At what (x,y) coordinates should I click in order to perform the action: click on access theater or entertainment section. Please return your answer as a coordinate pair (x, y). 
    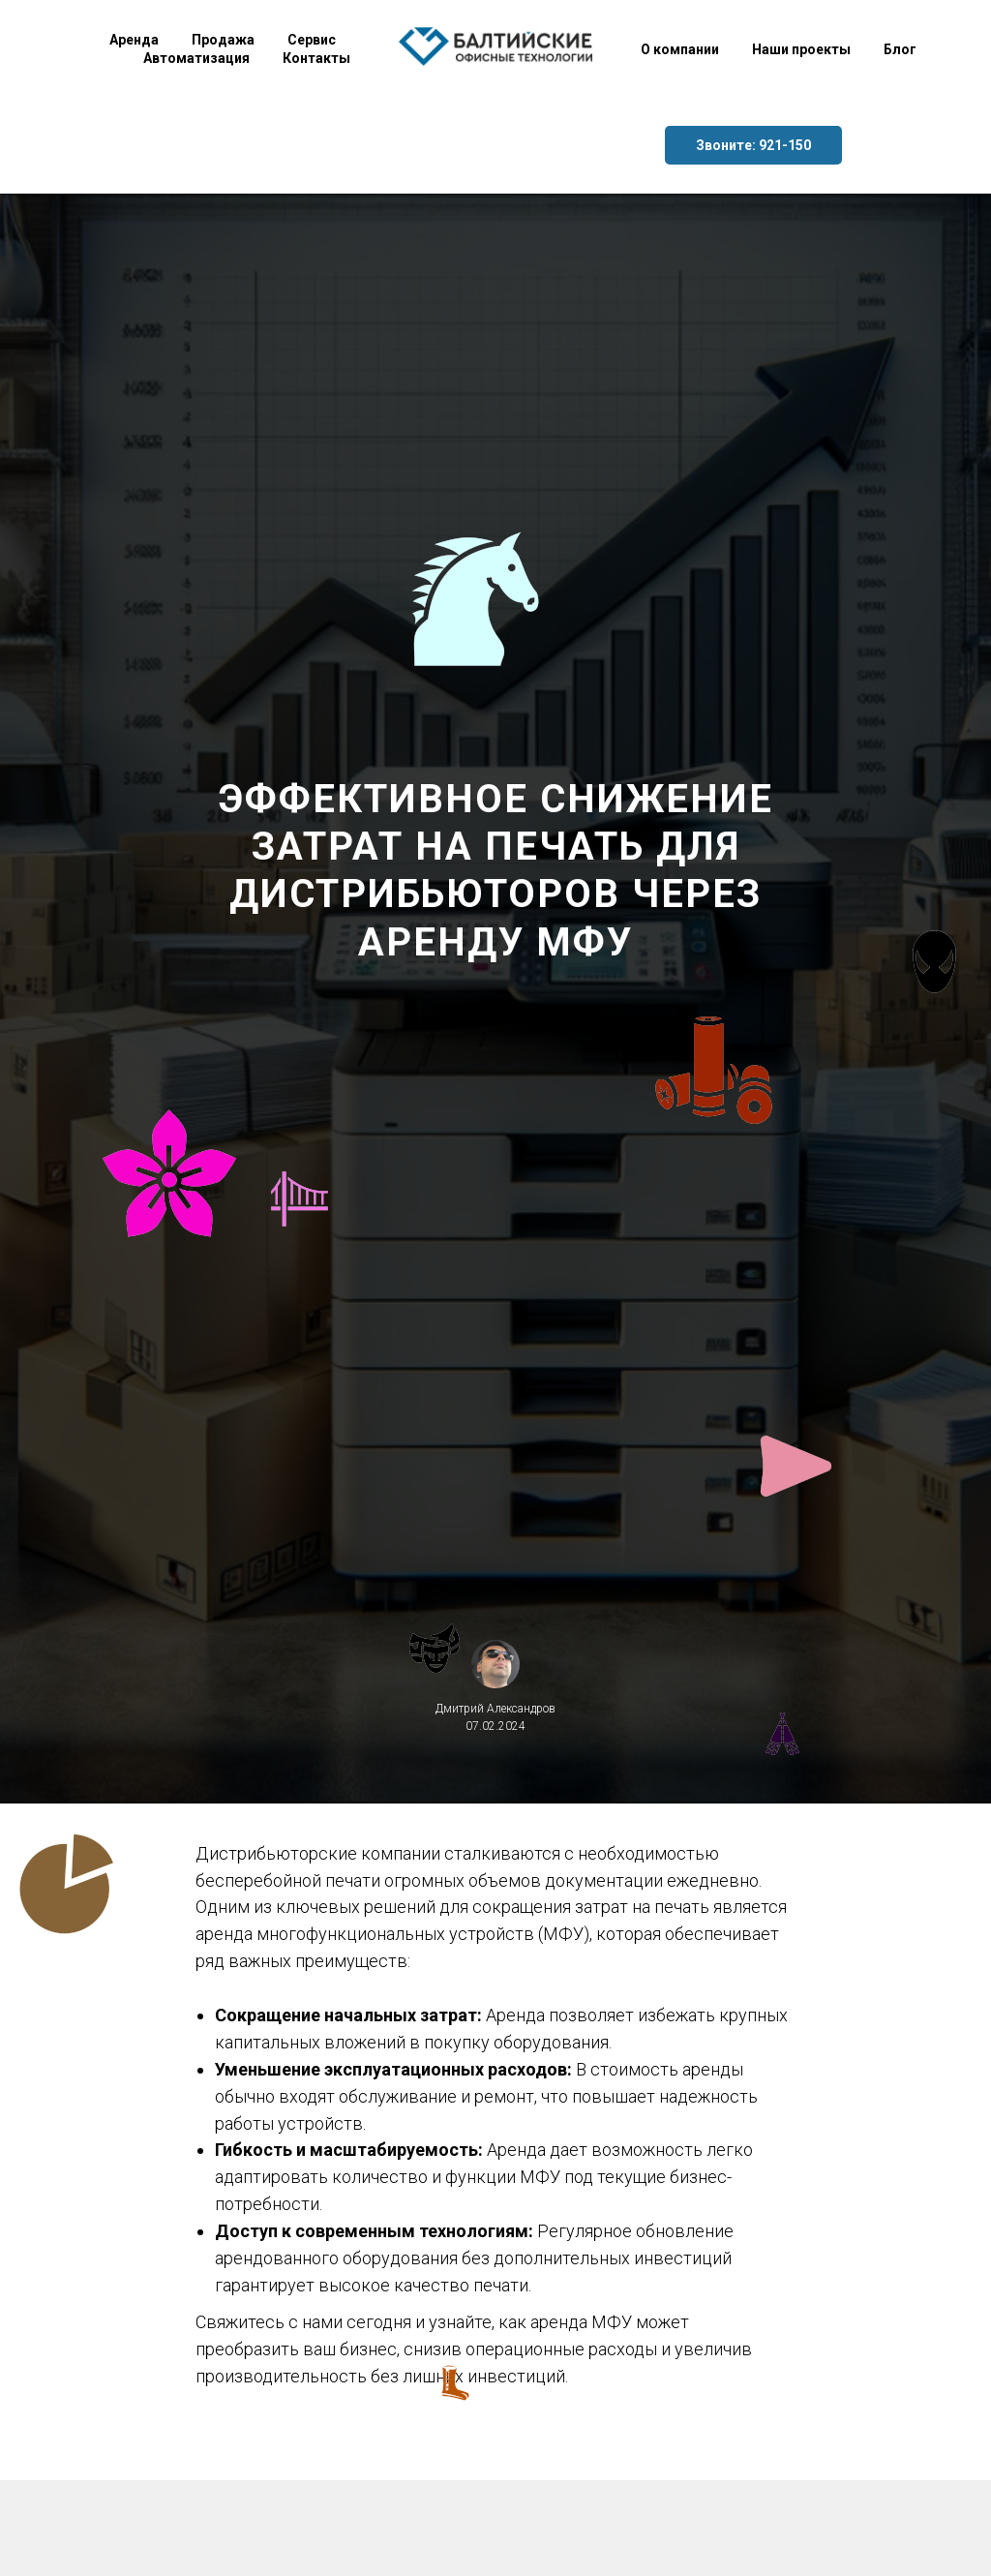
    Looking at the image, I should click on (435, 1648).